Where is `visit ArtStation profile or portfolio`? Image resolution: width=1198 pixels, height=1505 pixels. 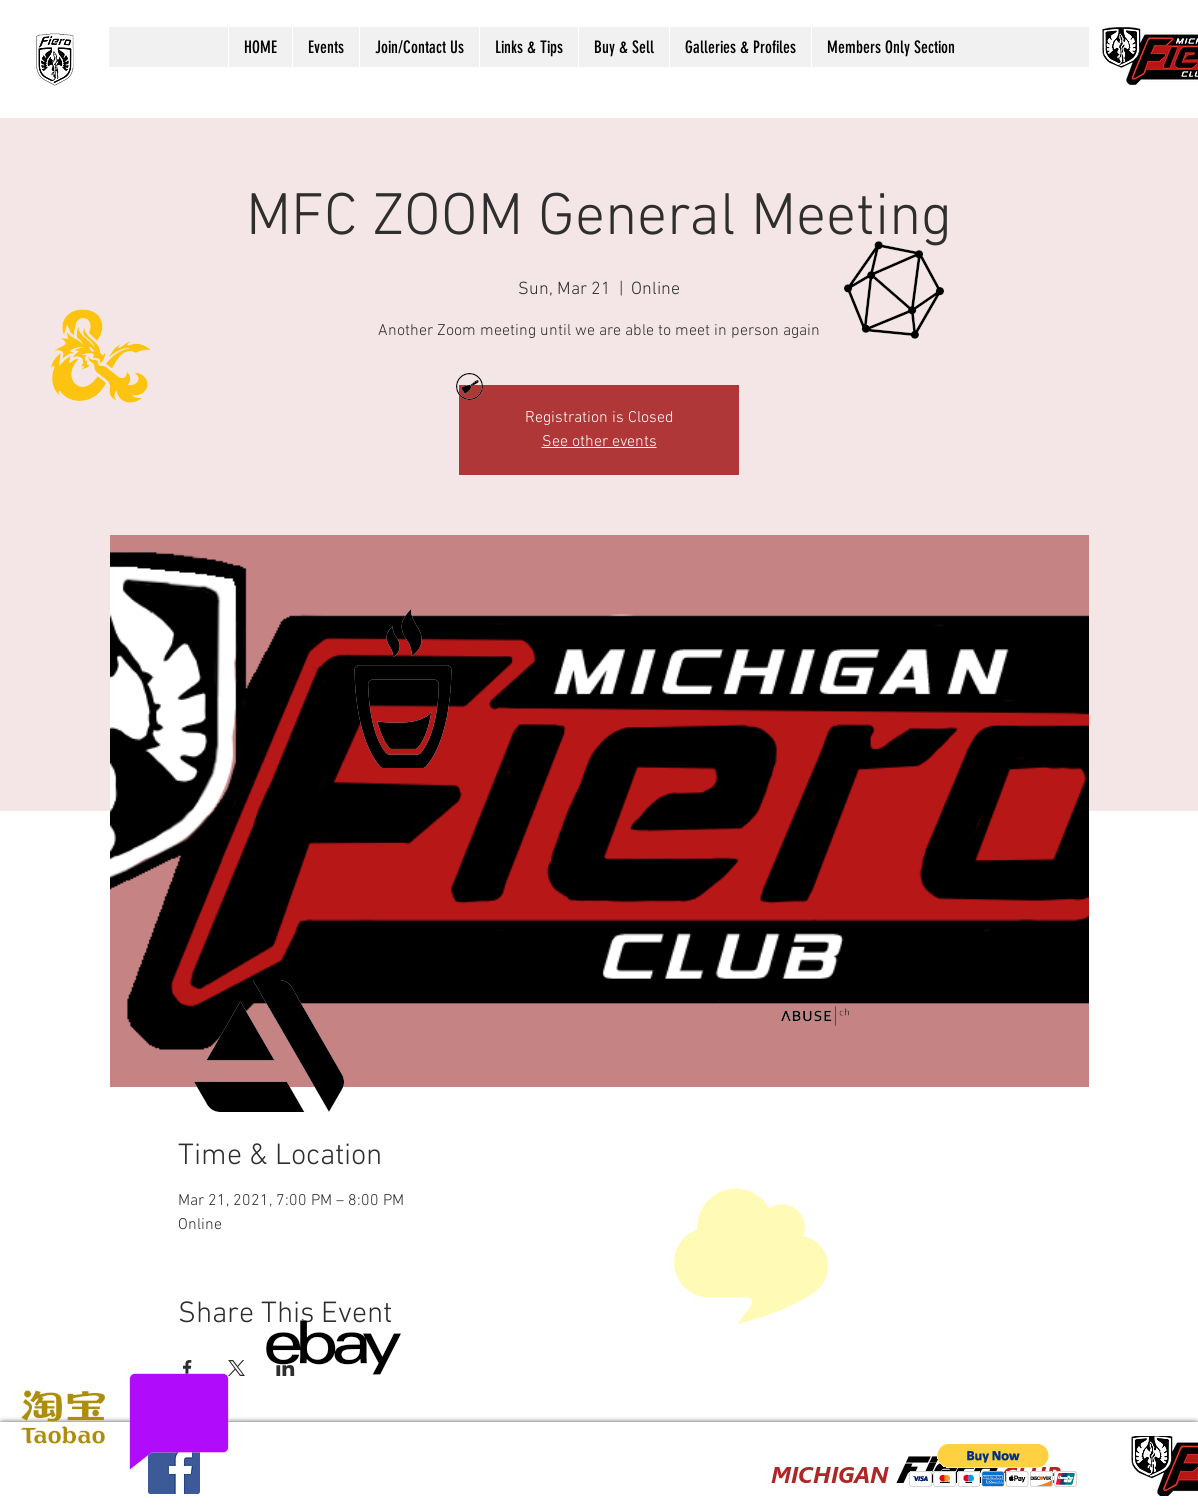 visit ArtStation profile or portfolio is located at coordinates (269, 1046).